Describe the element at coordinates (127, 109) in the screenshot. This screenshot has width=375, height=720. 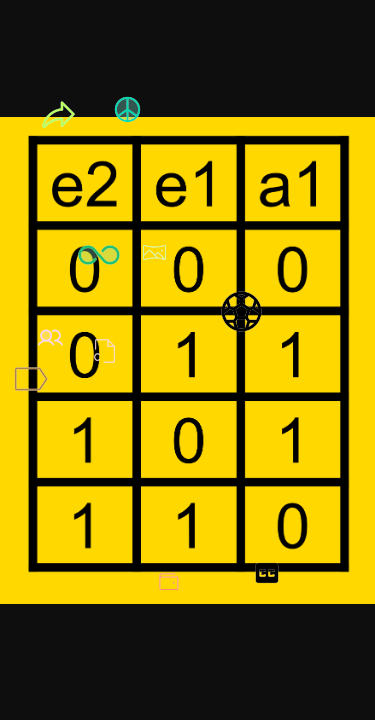
I see `indicates peaceful or non-violent content` at that location.